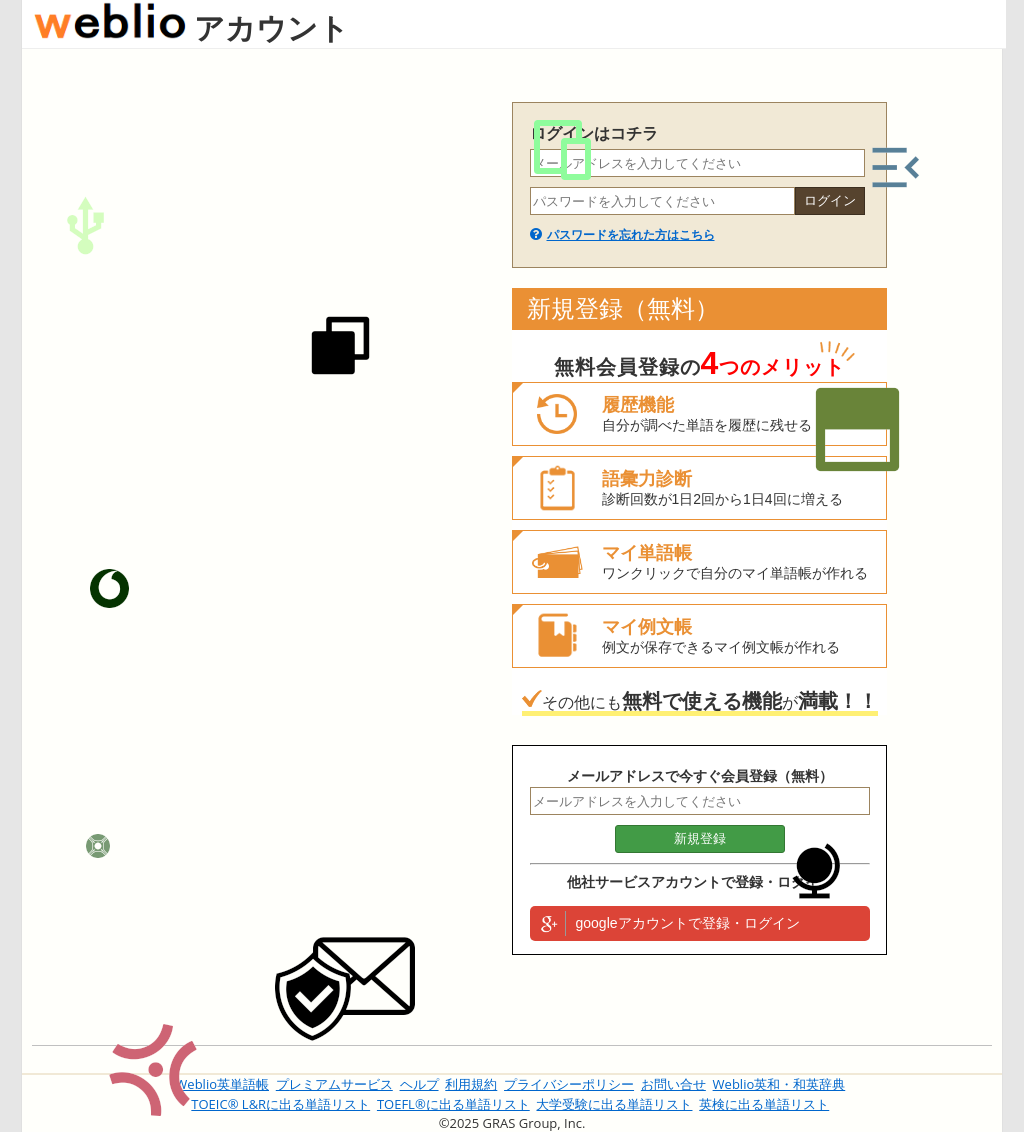 The image size is (1024, 1132). Describe the element at coordinates (340, 345) in the screenshot. I see `select multiple items` at that location.